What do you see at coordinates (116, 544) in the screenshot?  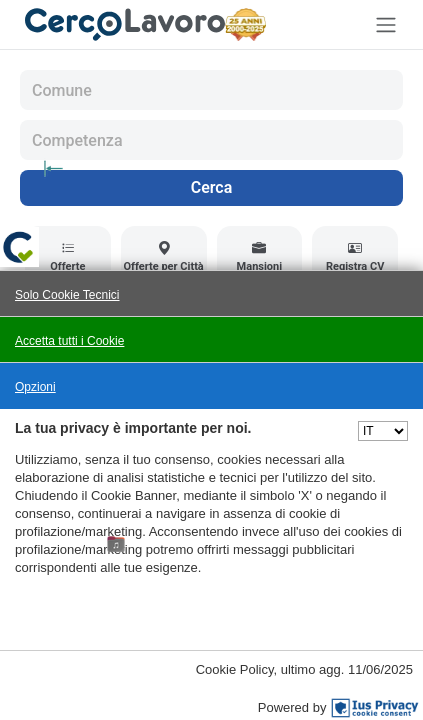 I see `open your music folder` at bounding box center [116, 544].